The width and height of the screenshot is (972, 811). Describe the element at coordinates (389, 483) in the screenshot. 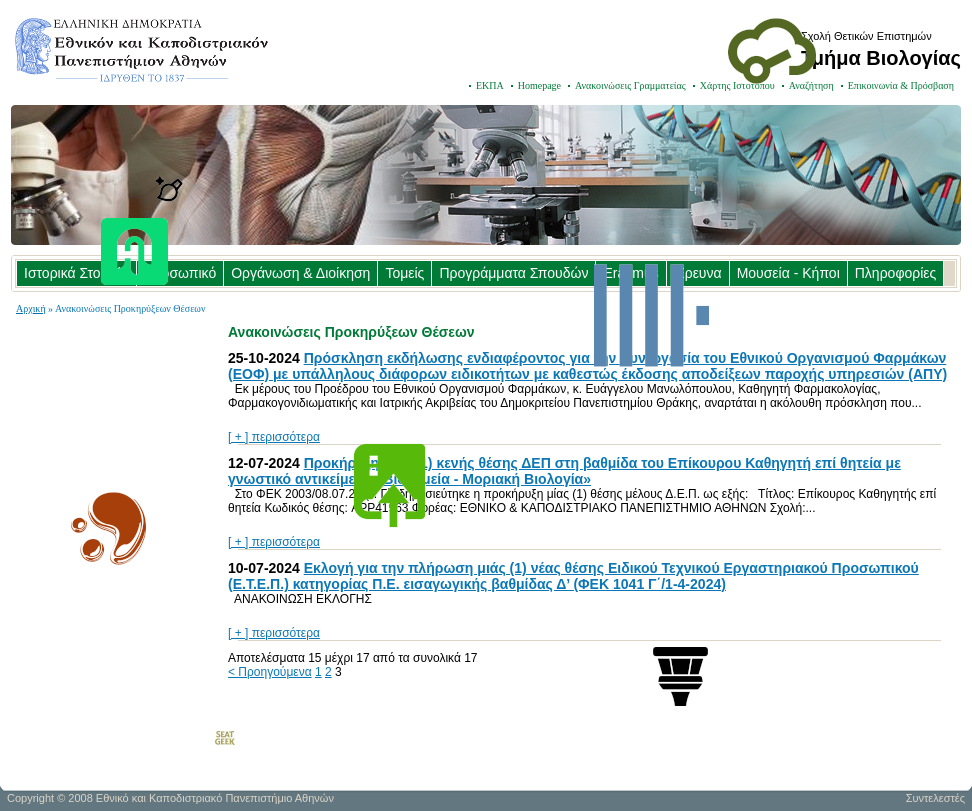

I see `view commit history for a repository` at that location.